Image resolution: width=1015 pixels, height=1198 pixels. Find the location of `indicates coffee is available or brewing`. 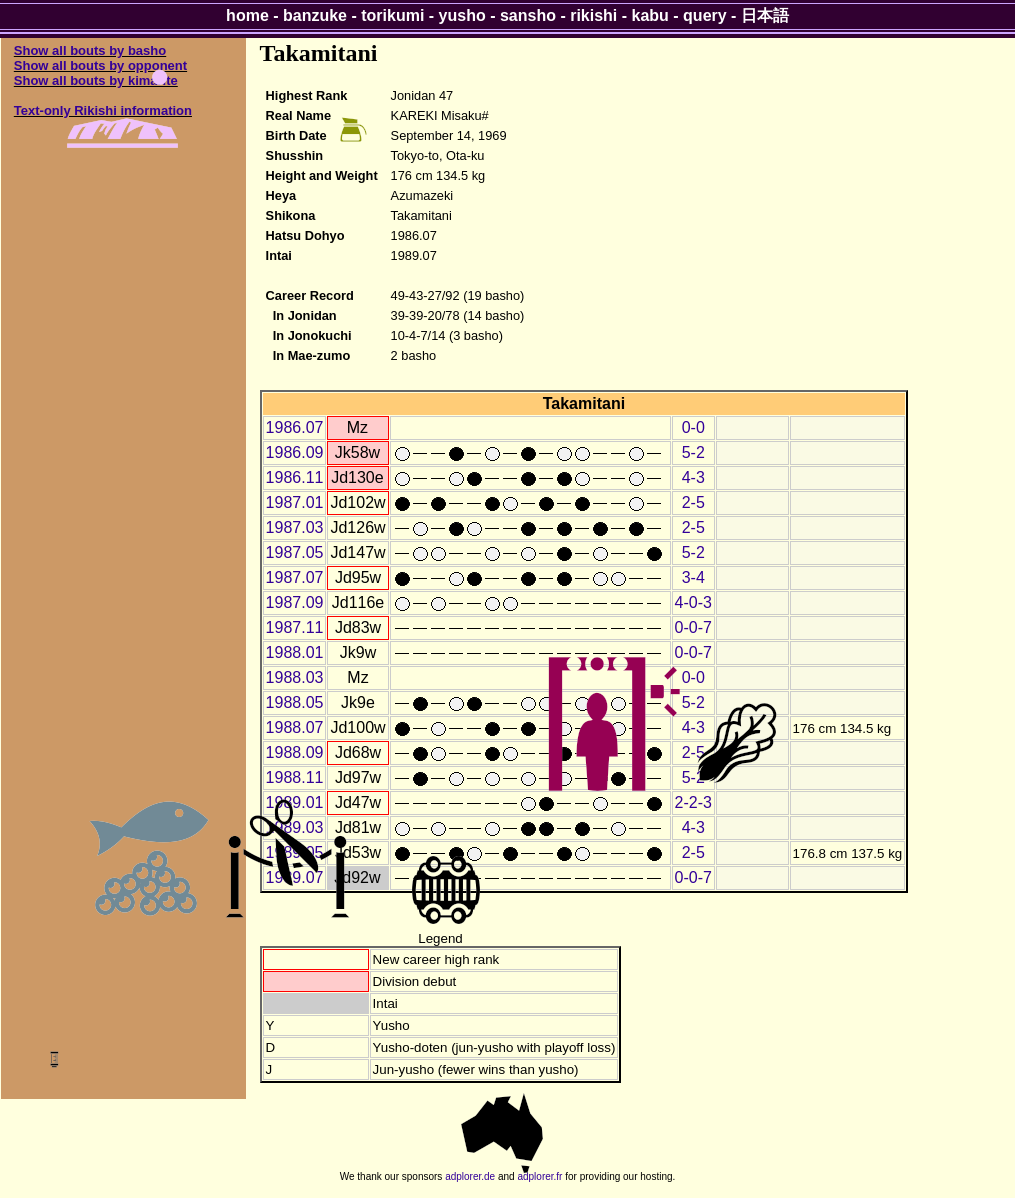

indicates coffee is available or brewing is located at coordinates (353, 129).